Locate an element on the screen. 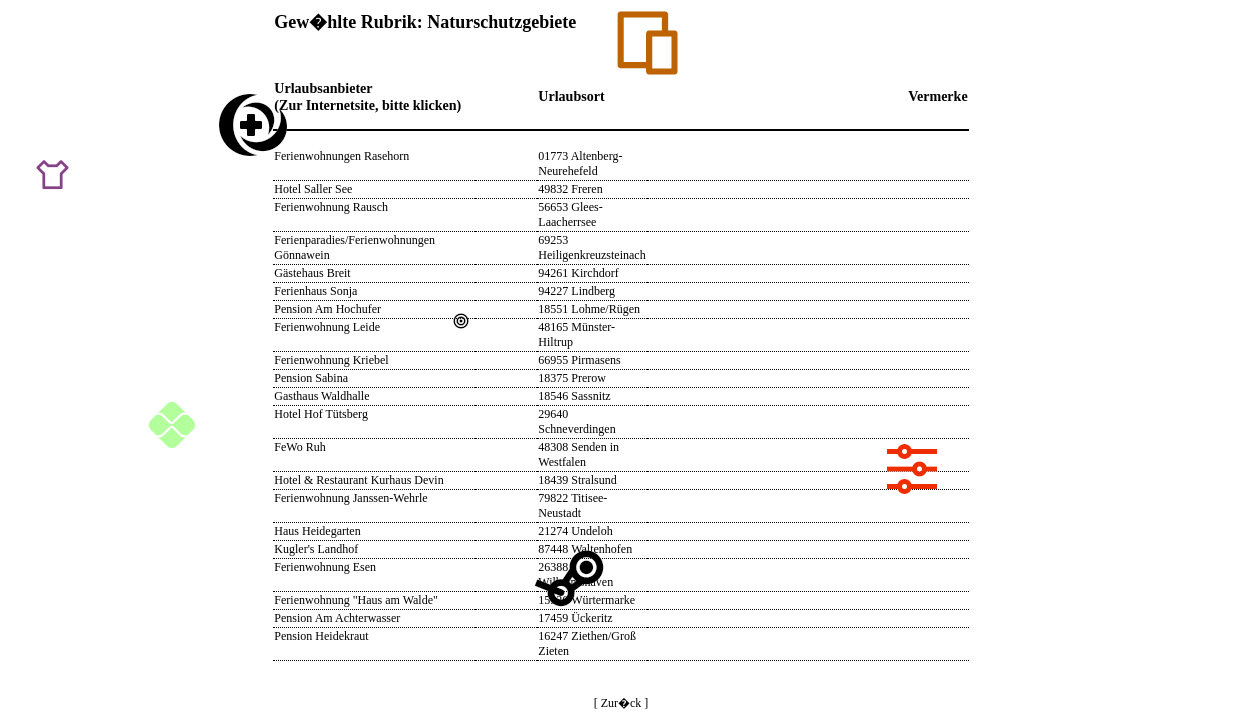 Image resolution: width=1242 pixels, height=720 pixels. open Steam gaming platform is located at coordinates (569, 577).